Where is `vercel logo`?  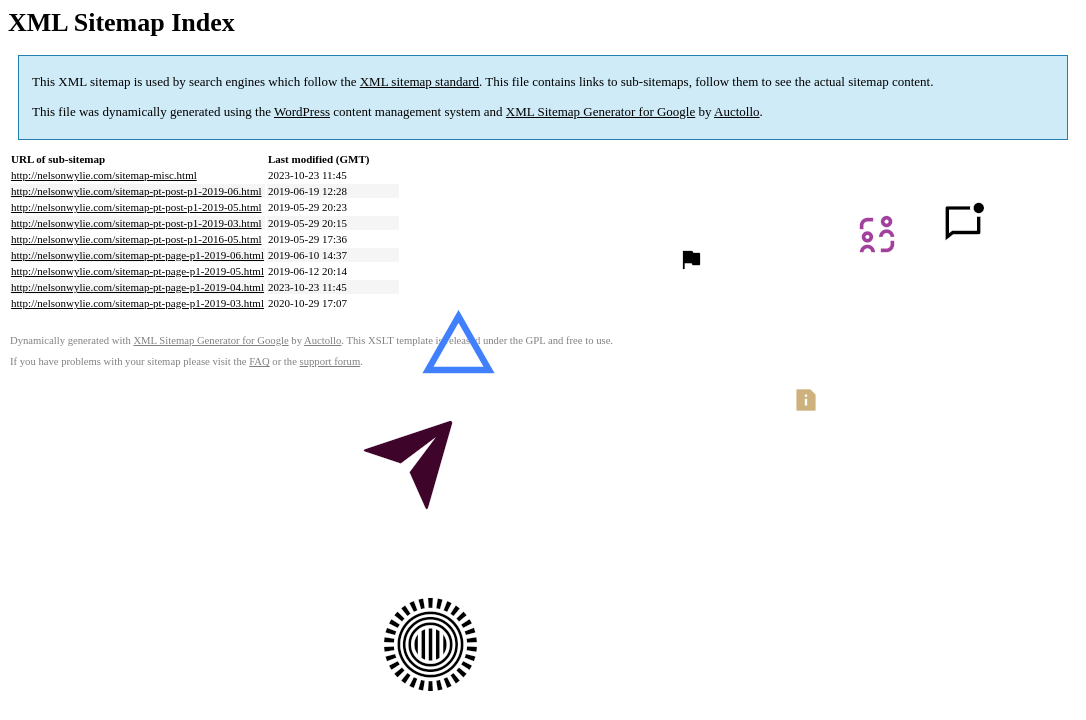 vercel logo is located at coordinates (458, 341).